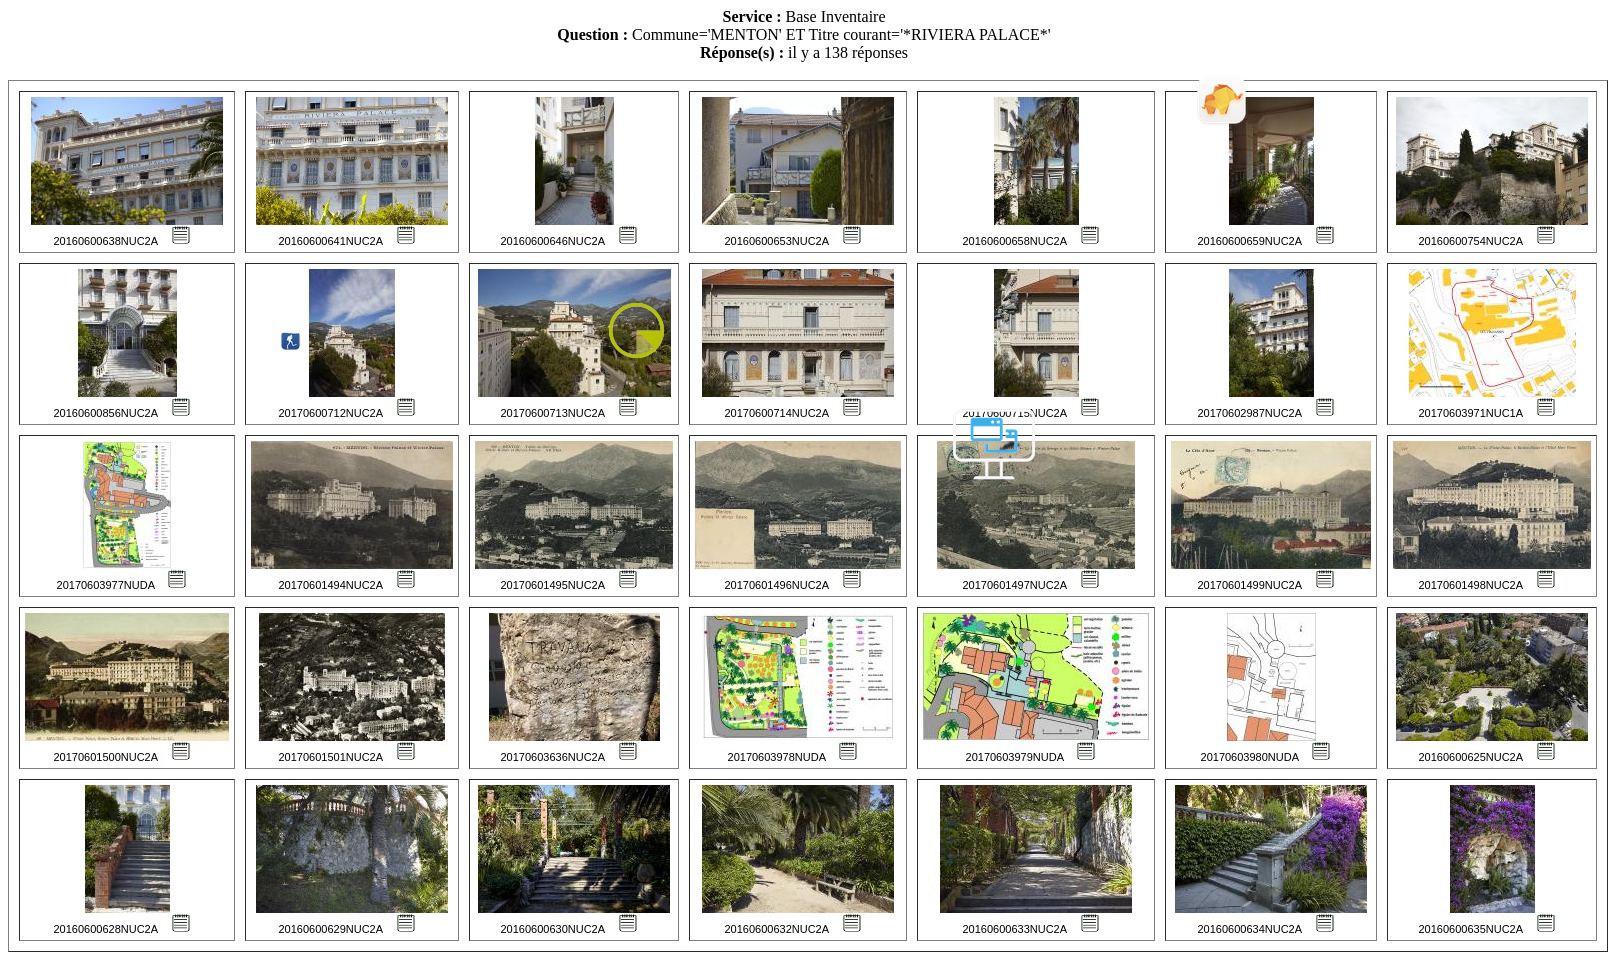 This screenshot has height=978, width=1608. I want to click on open subsurface dive logging app, so click(290, 340).